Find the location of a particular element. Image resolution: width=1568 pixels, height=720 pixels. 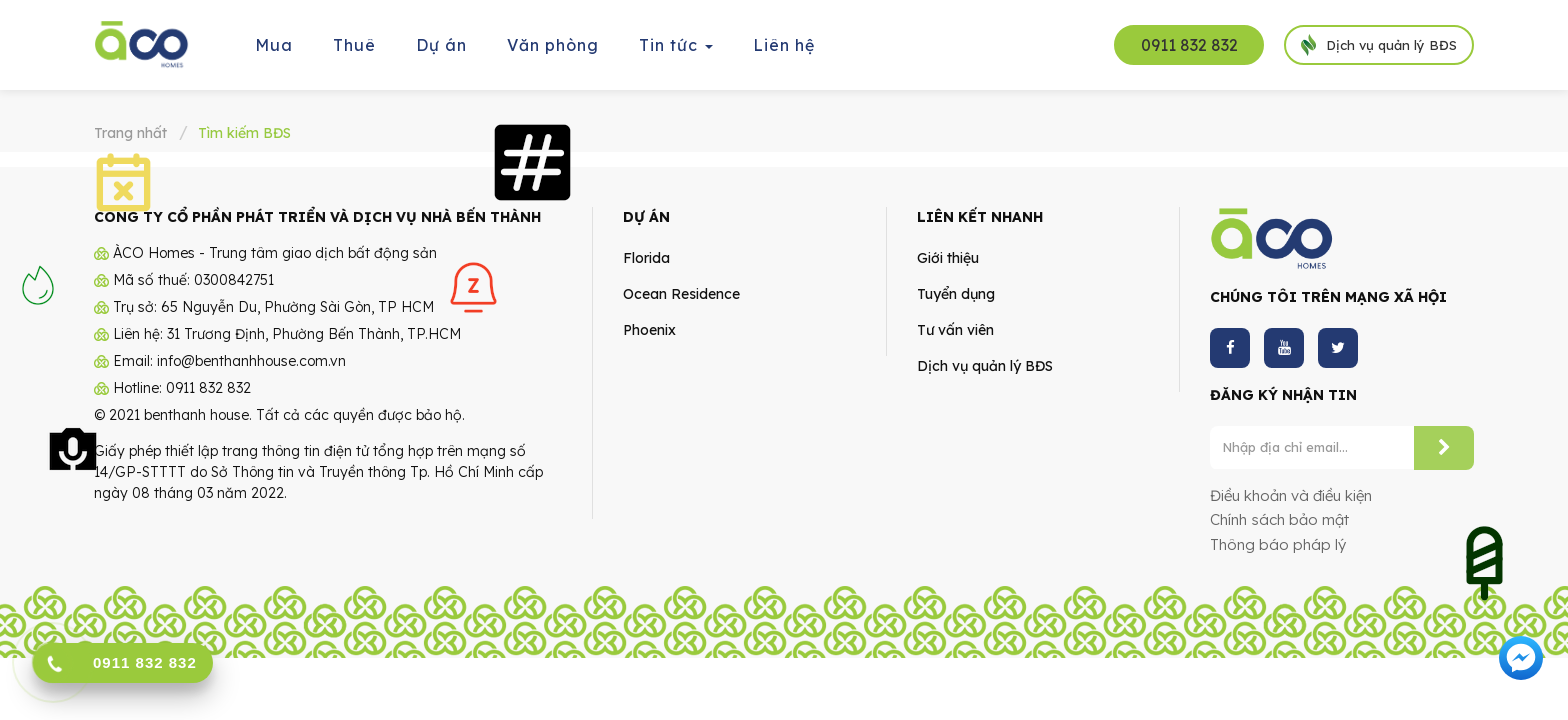

view or browse hashtags is located at coordinates (532, 162).